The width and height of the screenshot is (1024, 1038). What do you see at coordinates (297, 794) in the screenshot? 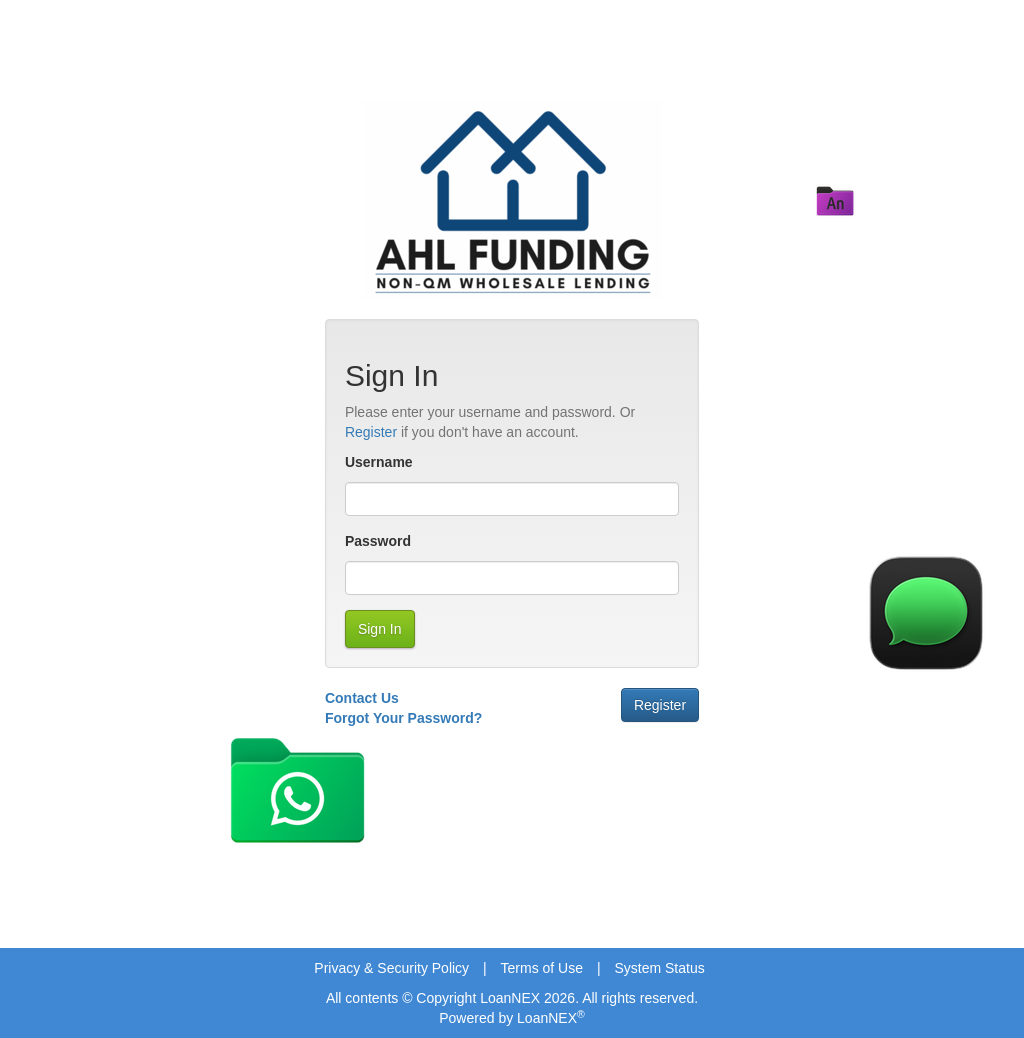
I see `open folder containing whatsapp files` at bounding box center [297, 794].